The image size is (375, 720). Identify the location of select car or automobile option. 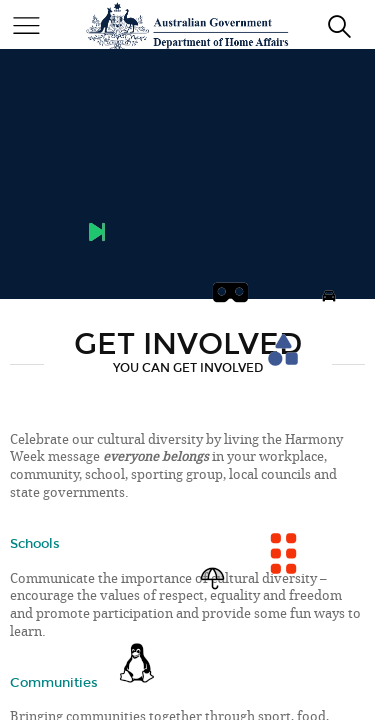
(329, 296).